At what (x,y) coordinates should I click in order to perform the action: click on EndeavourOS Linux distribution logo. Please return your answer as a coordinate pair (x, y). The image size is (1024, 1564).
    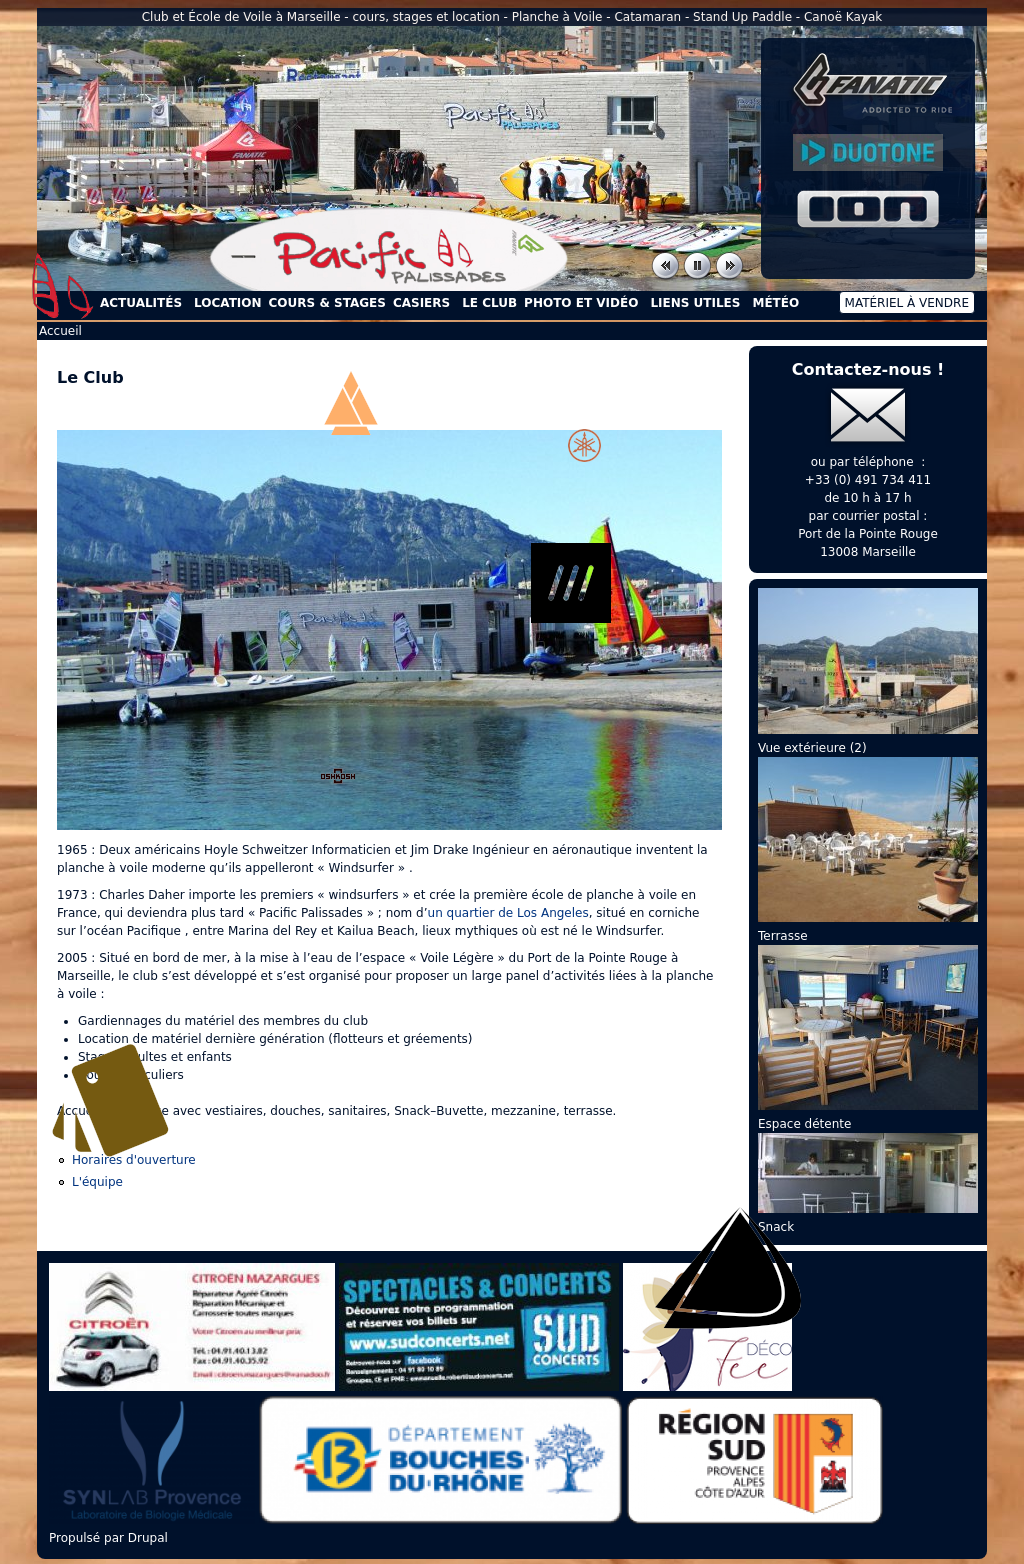
    Looking at the image, I should click on (728, 1268).